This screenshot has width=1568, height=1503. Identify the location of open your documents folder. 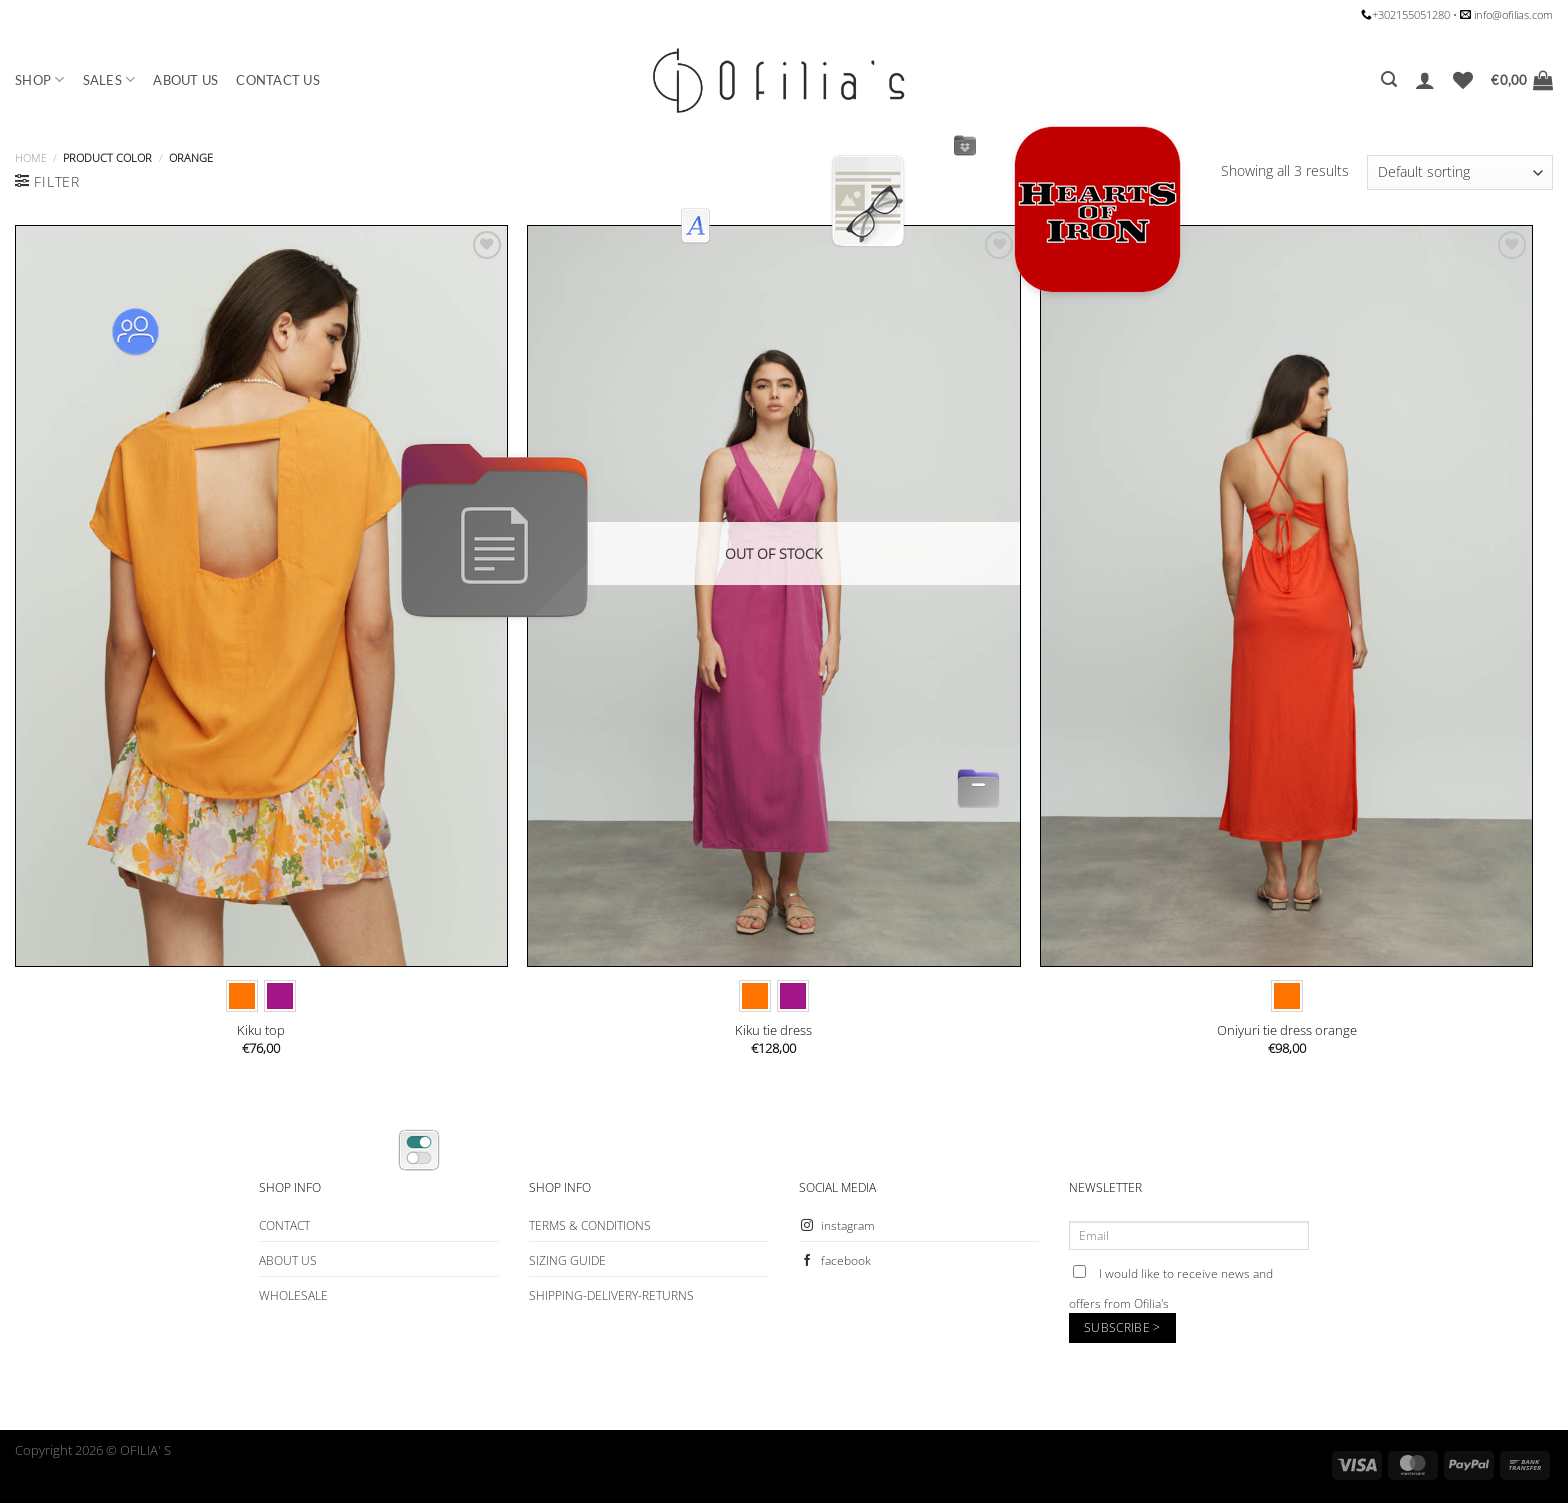
(494, 530).